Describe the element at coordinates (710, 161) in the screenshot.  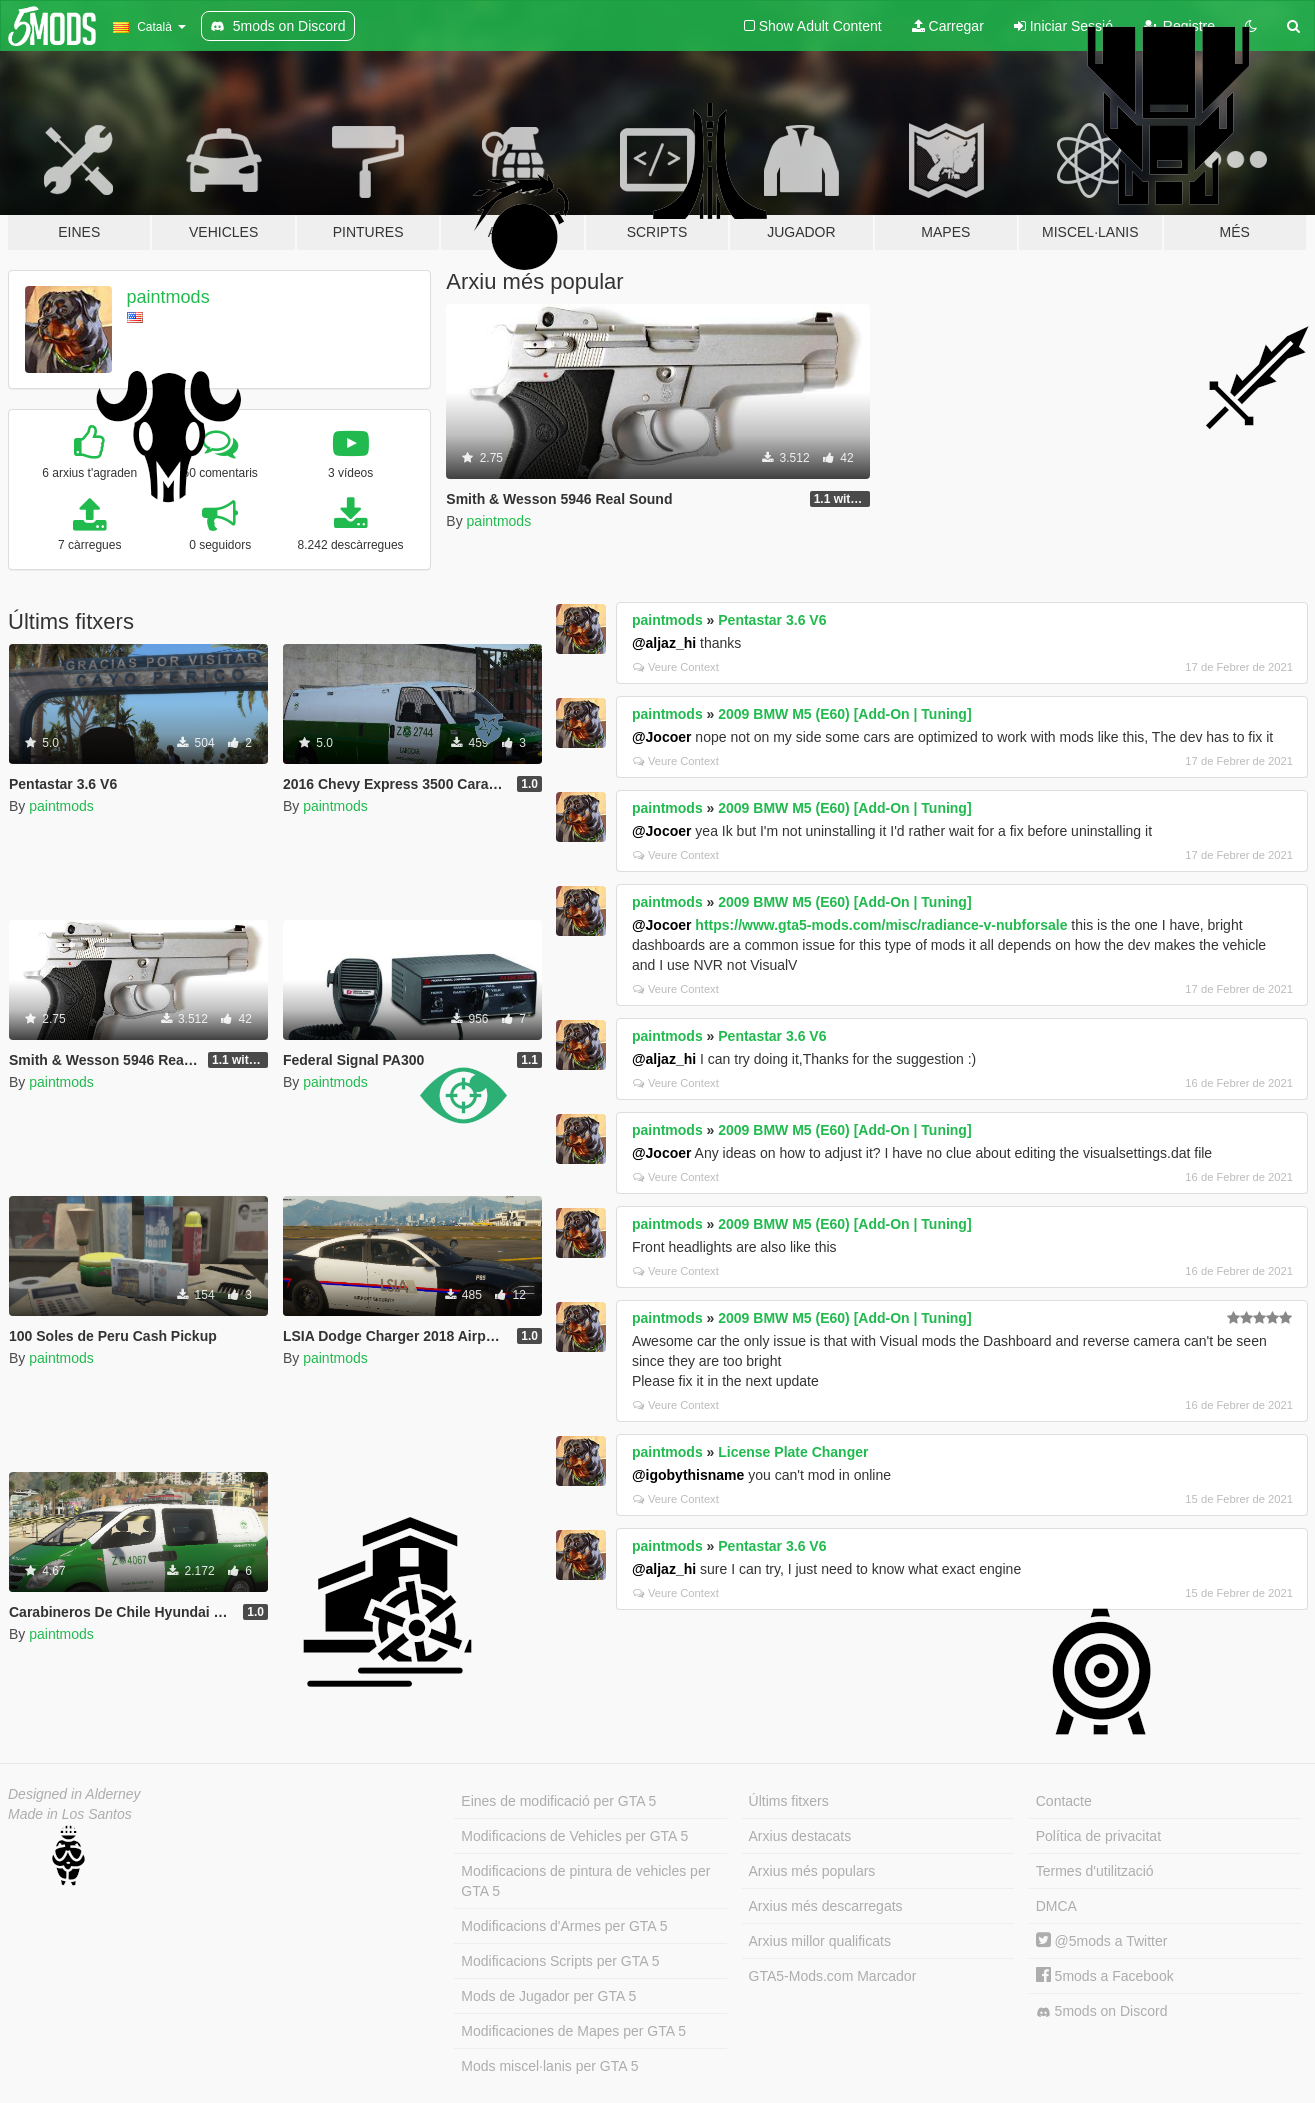
I see `view memorial or monument location` at that location.